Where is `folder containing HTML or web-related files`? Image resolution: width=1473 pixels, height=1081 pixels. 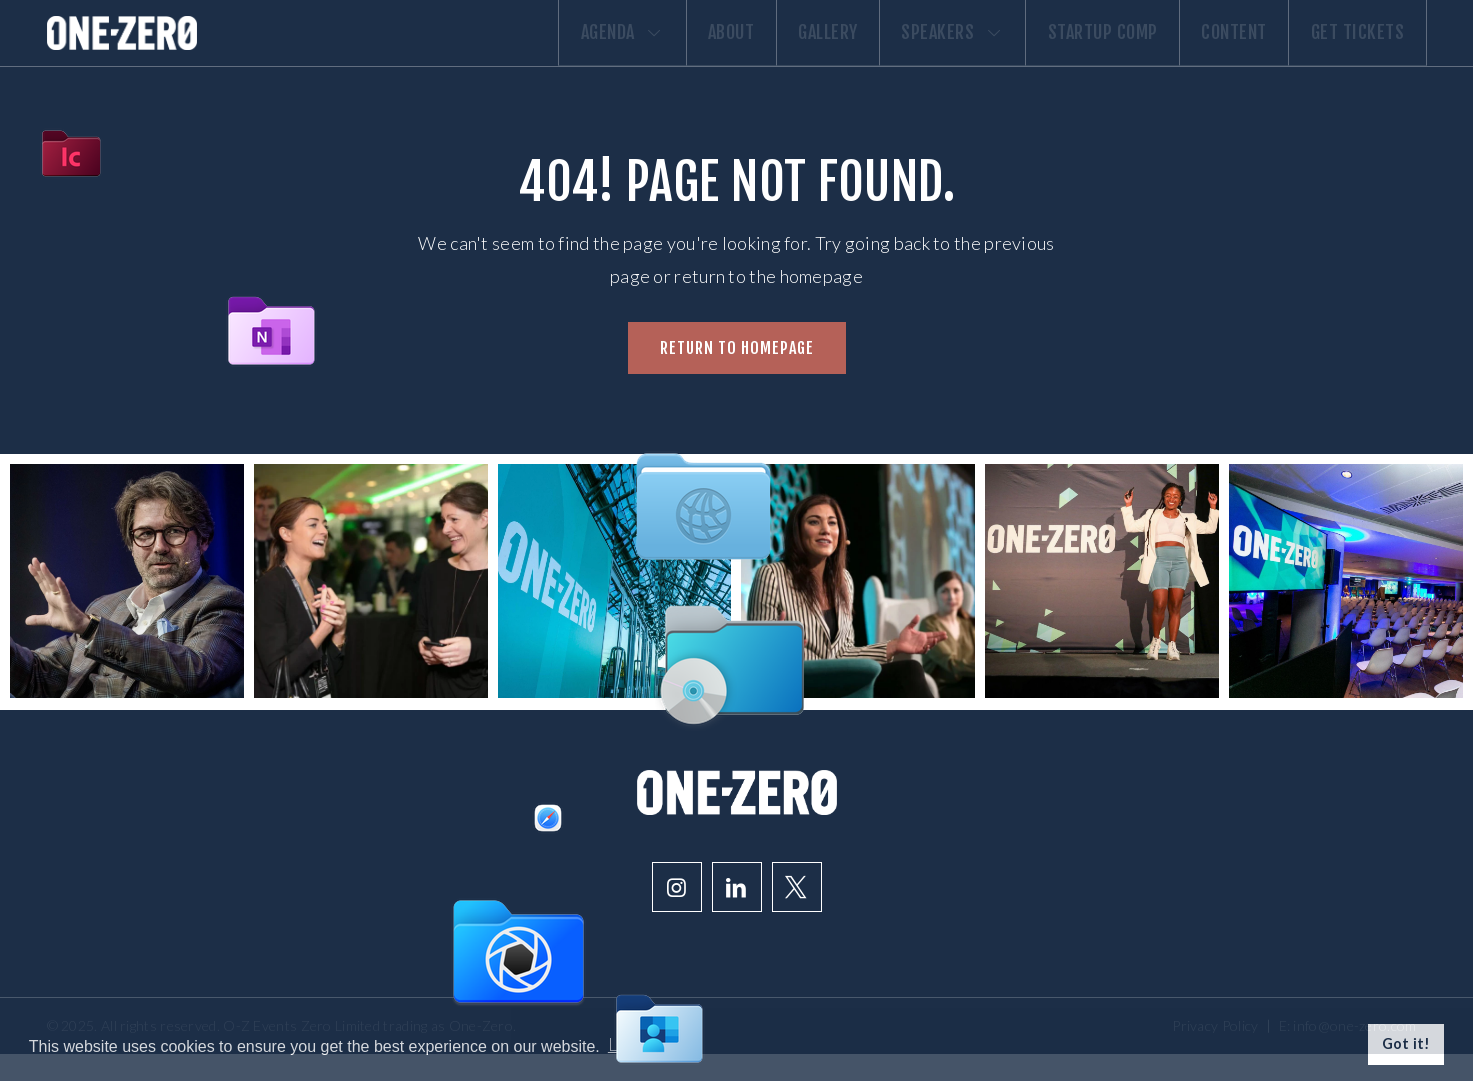
folder containing HTML or web-related files is located at coordinates (703, 506).